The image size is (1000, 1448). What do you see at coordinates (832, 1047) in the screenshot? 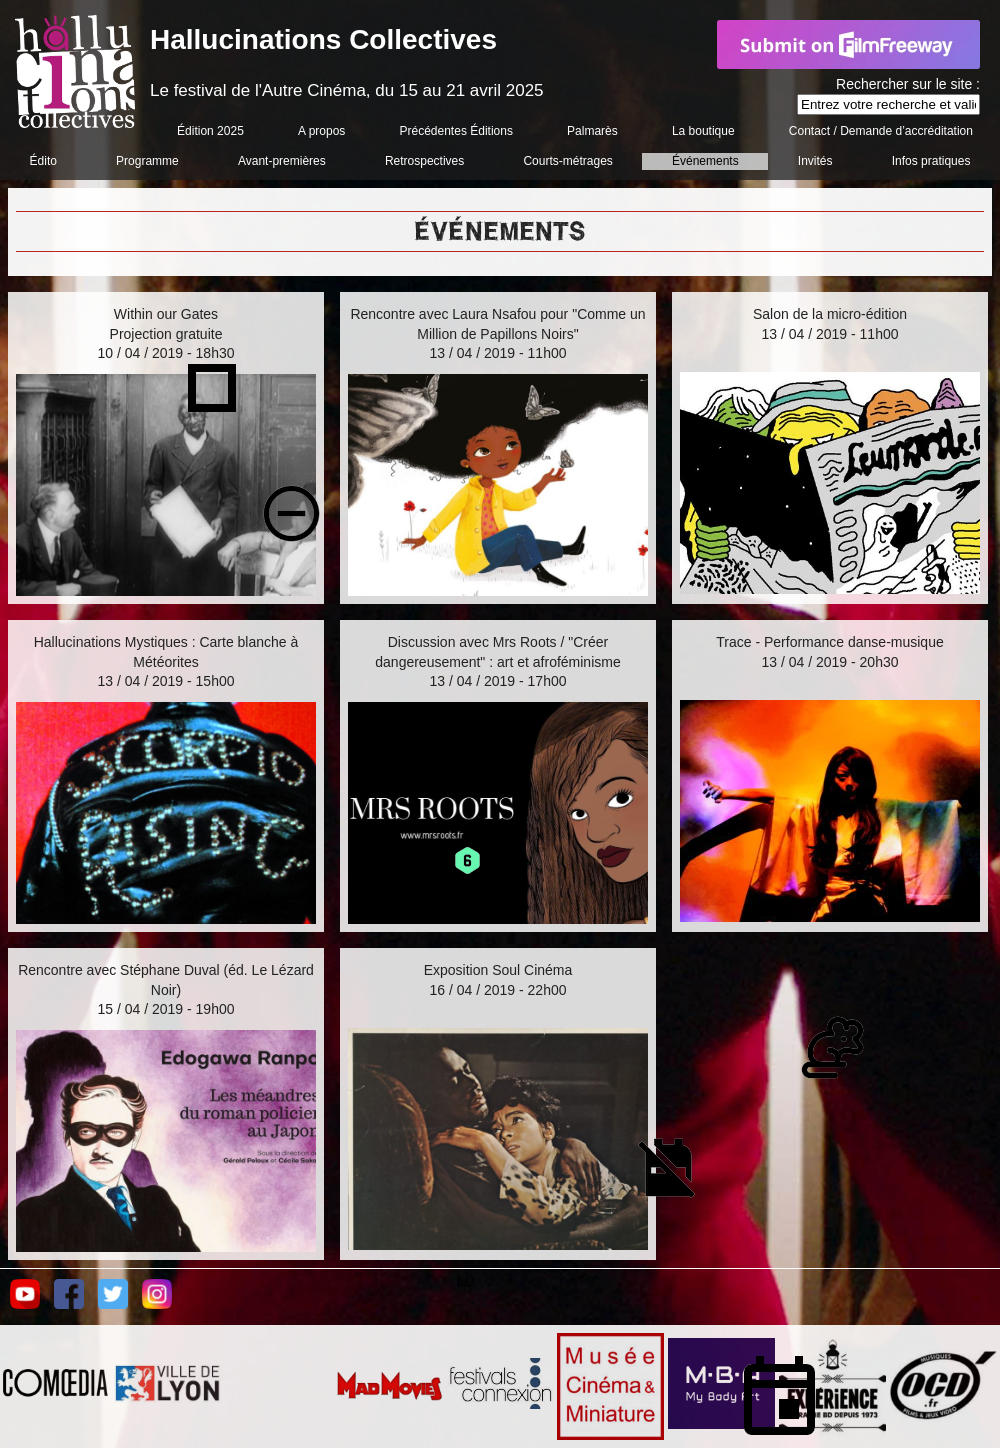
I see `indicates pest control or exterminator services` at bounding box center [832, 1047].